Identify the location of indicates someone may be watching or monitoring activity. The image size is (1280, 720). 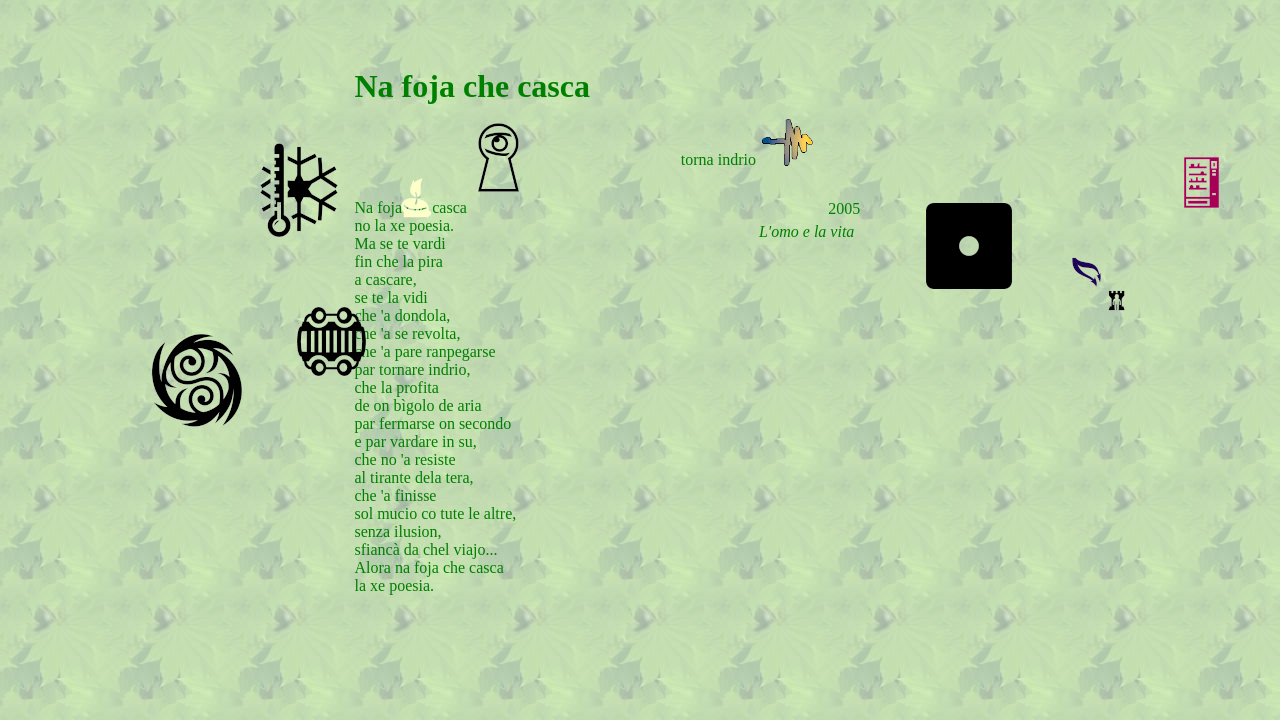
(498, 157).